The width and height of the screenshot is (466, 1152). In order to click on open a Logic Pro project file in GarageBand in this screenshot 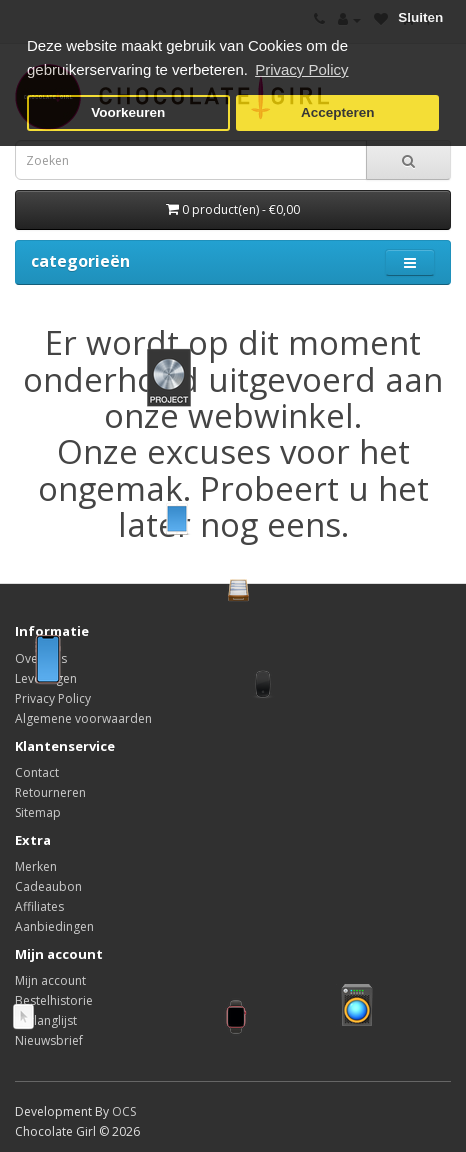, I will do `click(169, 379)`.